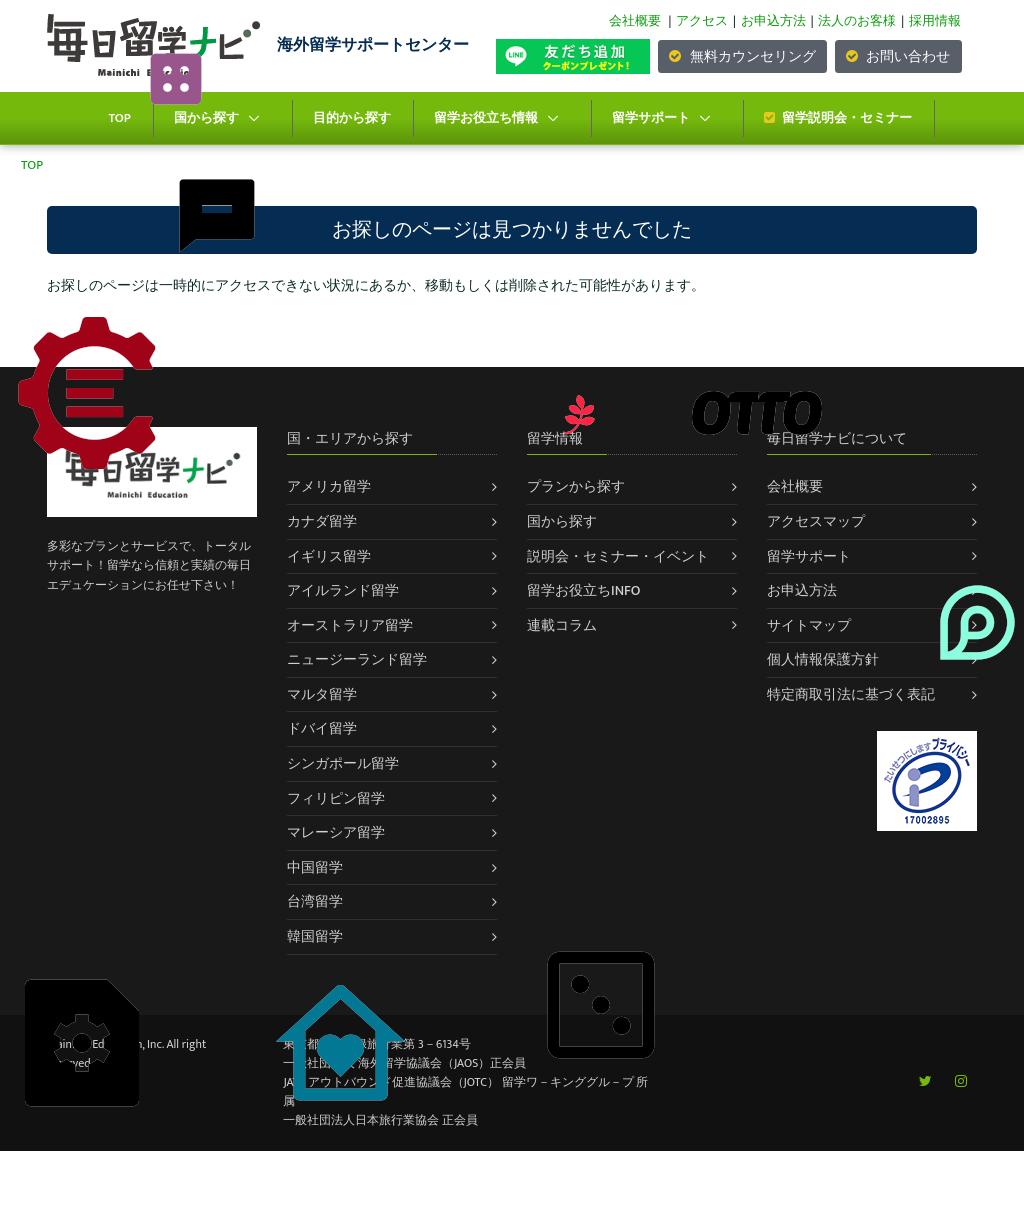  I want to click on visit the OTTO online shopping platform, so click(757, 413).